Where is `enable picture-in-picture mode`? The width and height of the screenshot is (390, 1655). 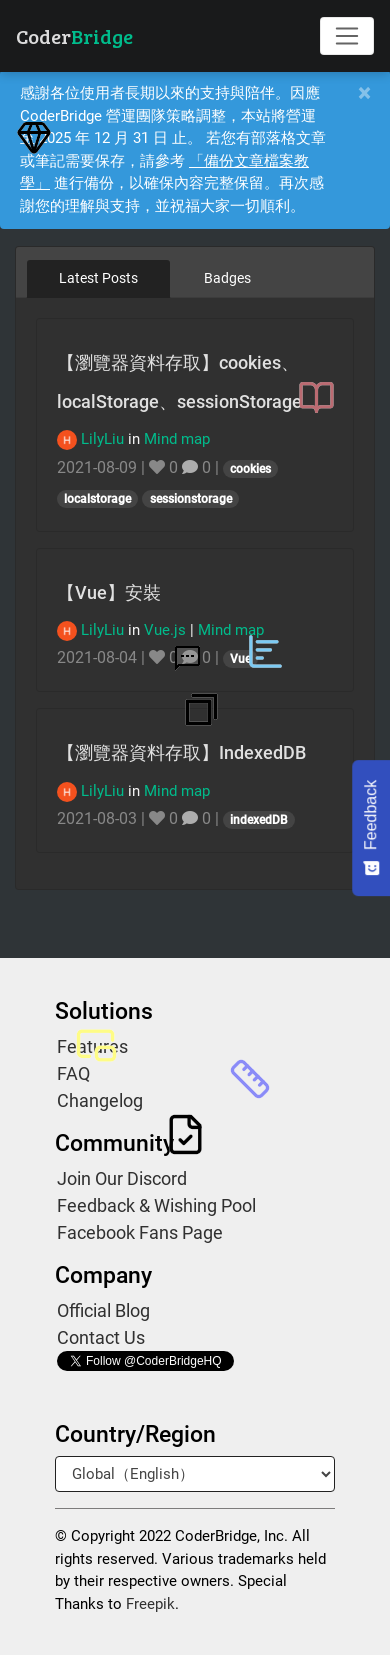
enable picture-in-picture mode is located at coordinates (96, 1045).